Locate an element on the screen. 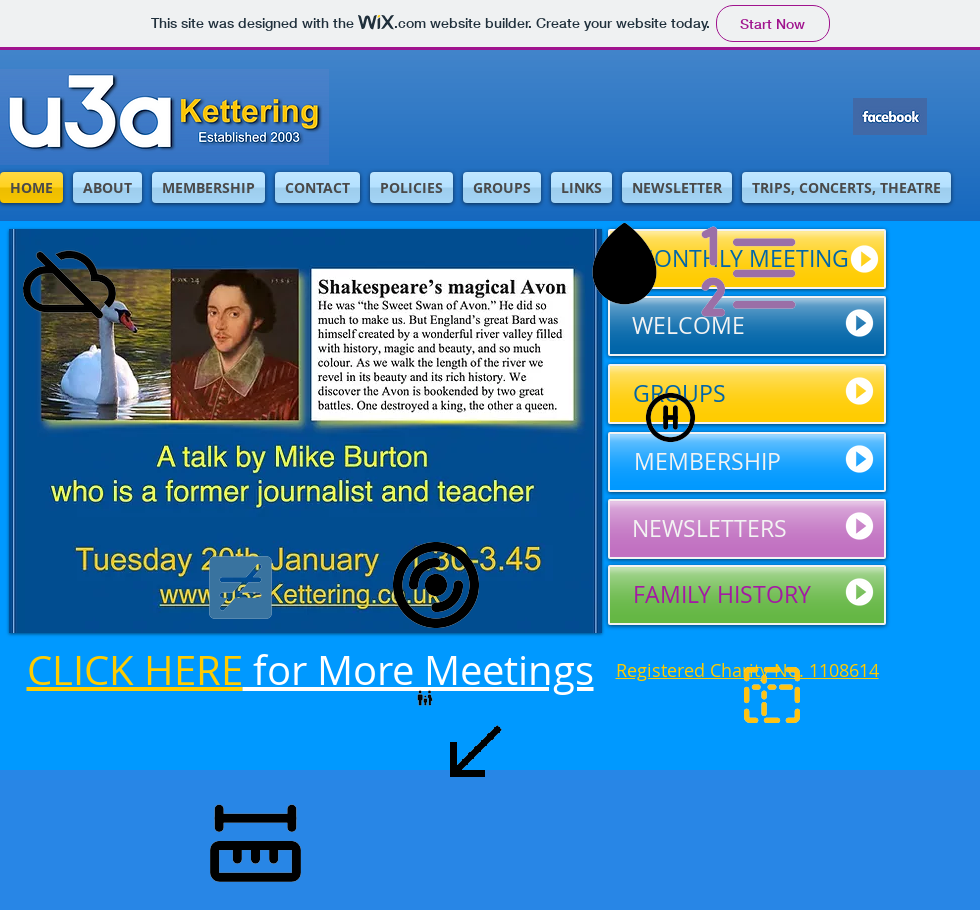 Image resolution: width=980 pixels, height=910 pixels. indicates no cloud connection or offline status is located at coordinates (69, 281).